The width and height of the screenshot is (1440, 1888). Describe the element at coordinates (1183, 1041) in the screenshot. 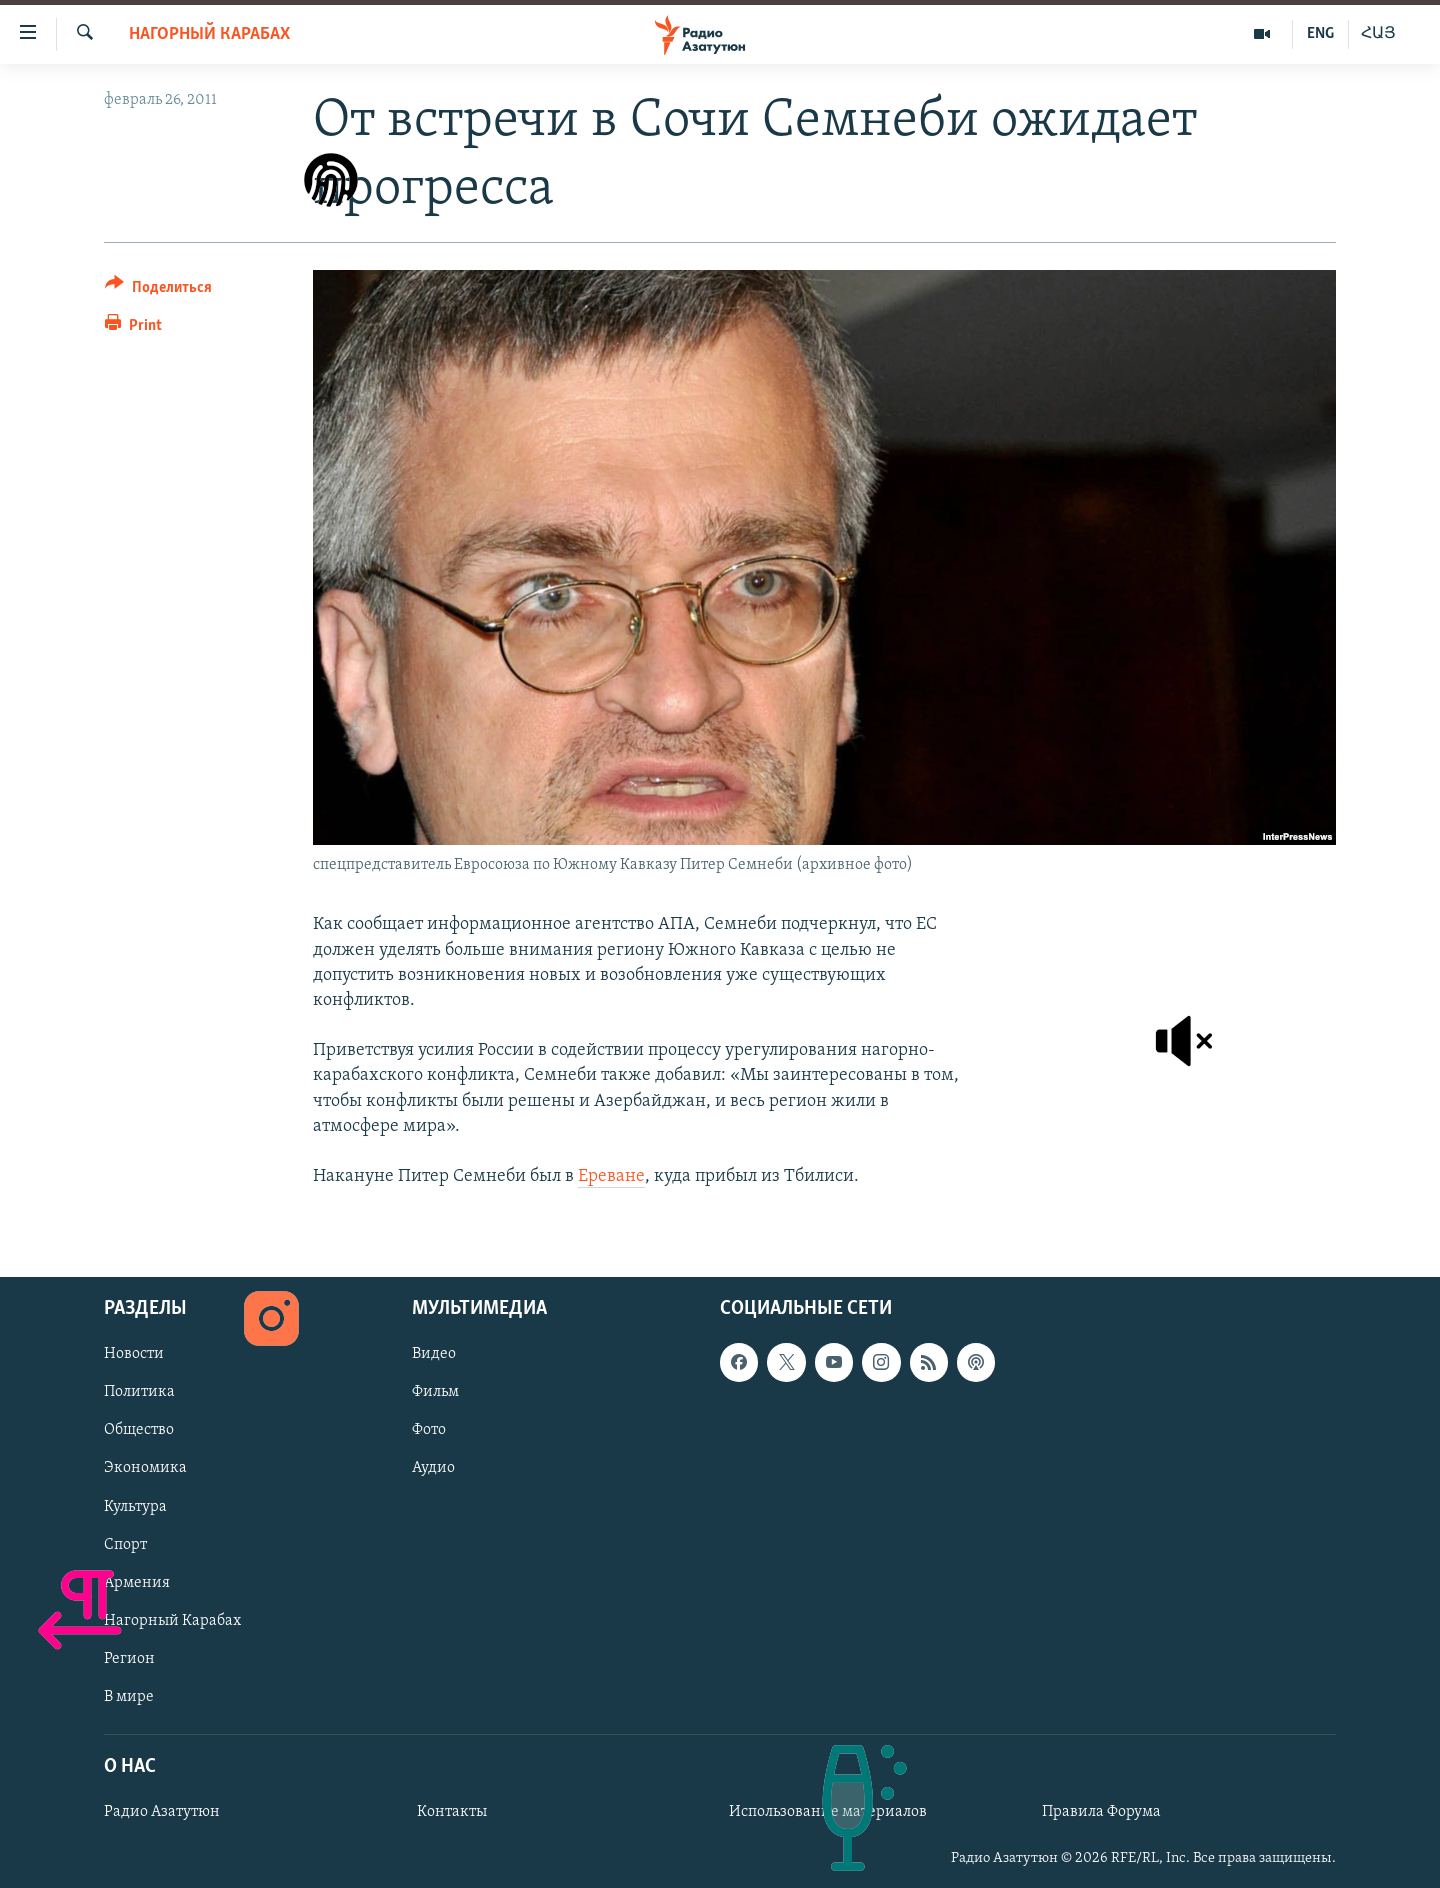

I see `mute audio` at that location.